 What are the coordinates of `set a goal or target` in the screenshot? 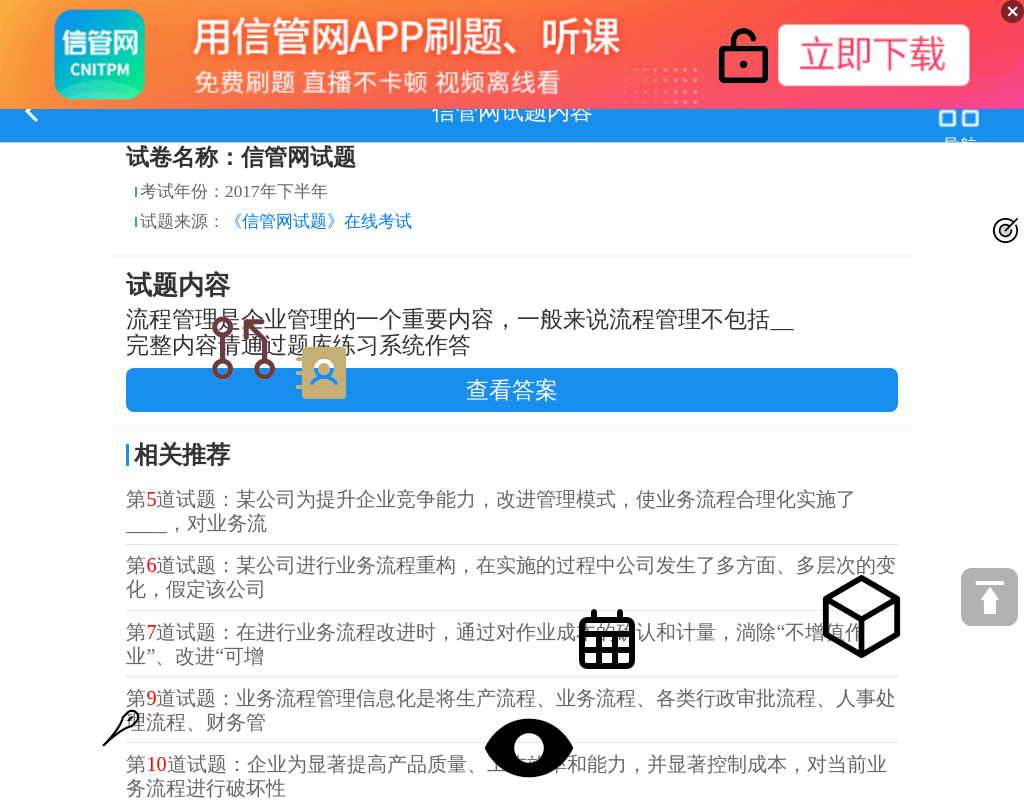 It's located at (1005, 230).